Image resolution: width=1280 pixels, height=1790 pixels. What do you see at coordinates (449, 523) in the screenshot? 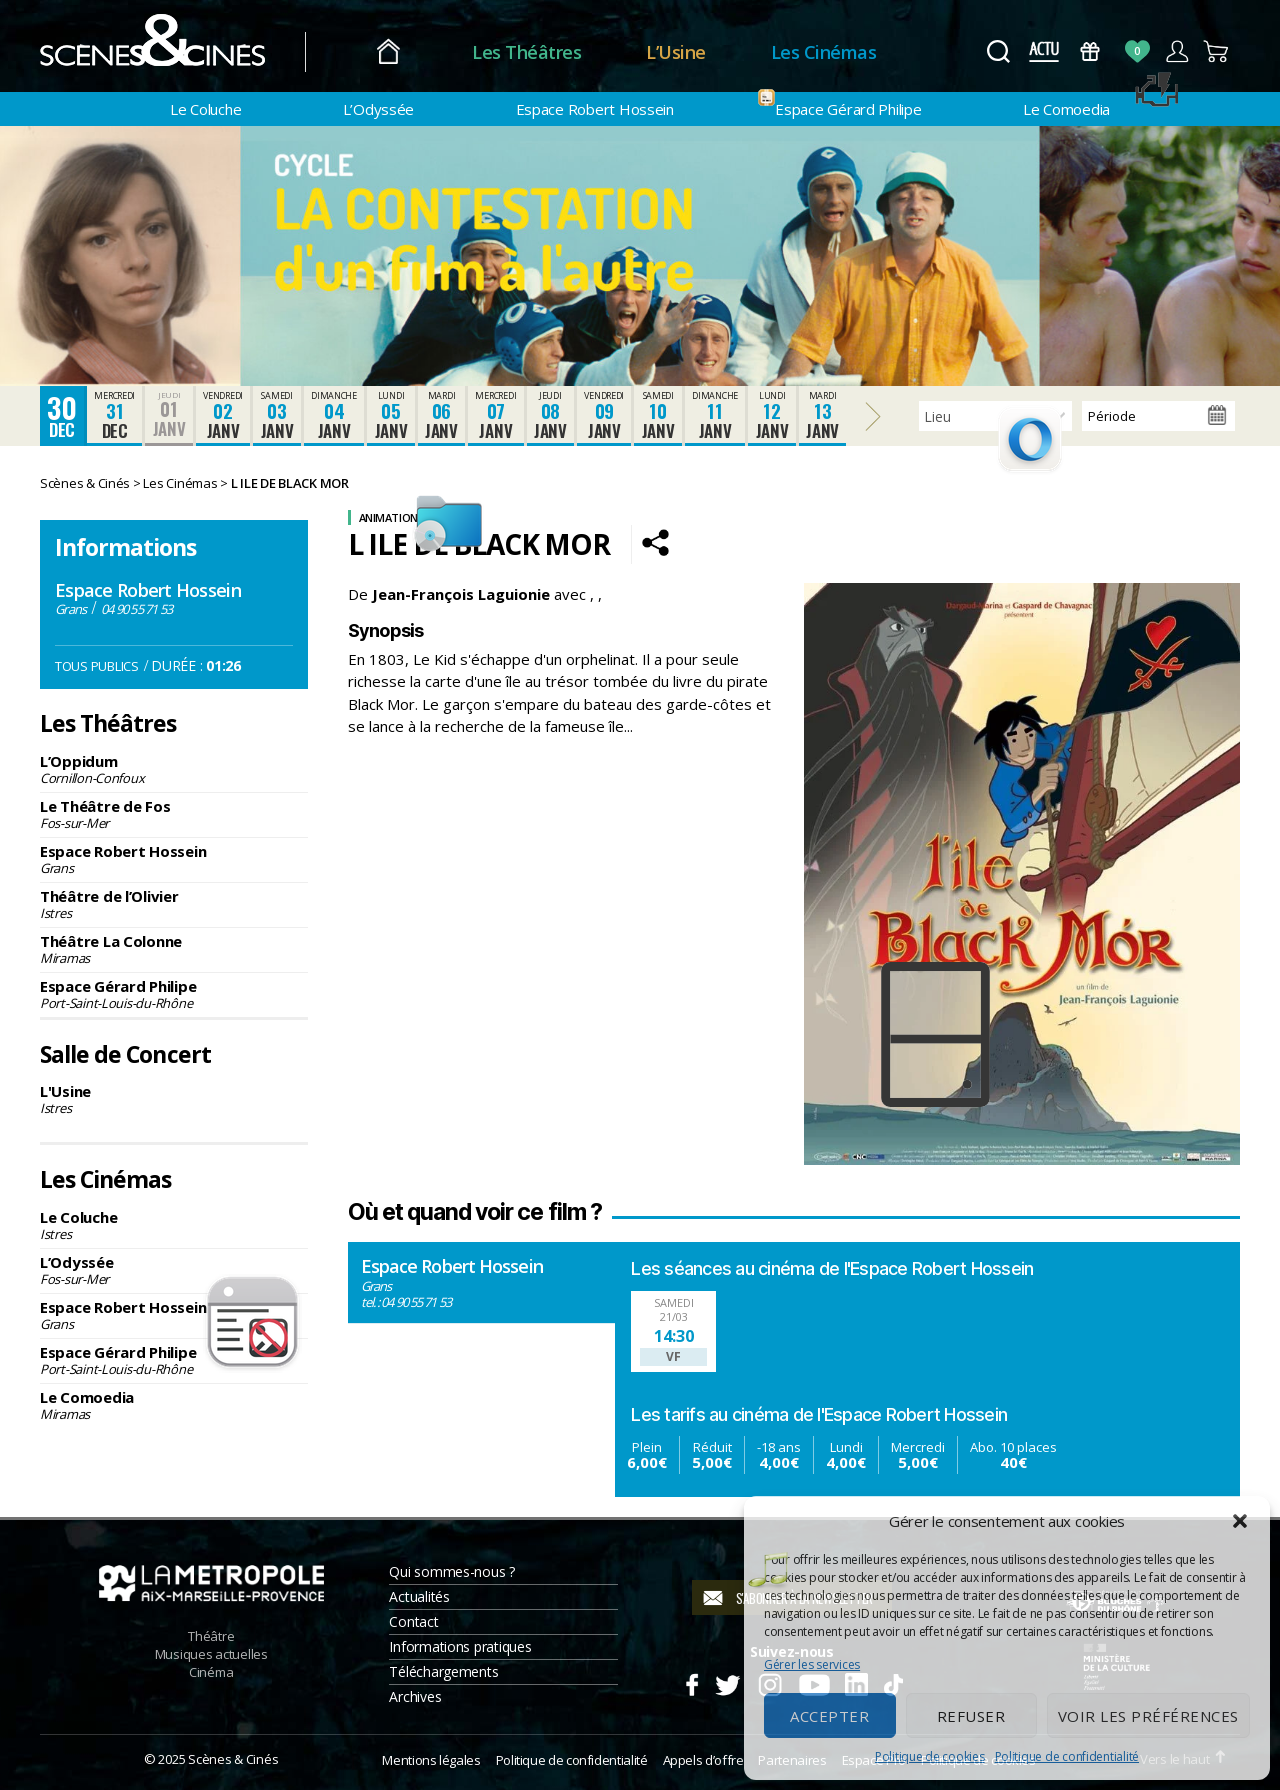
I see `folder containing program installation files` at bounding box center [449, 523].